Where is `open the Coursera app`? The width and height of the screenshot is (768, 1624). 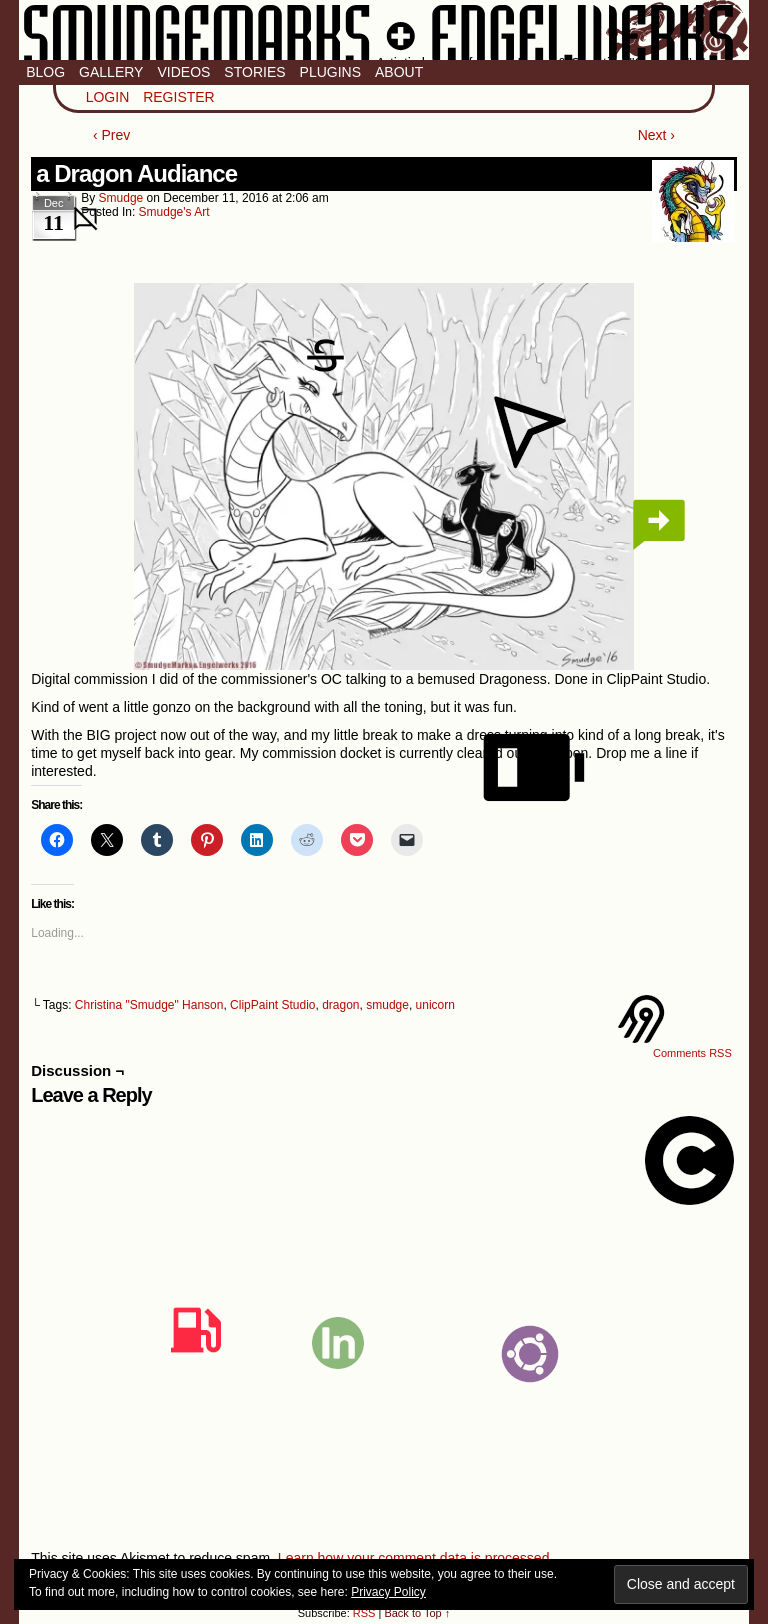 open the Coursera app is located at coordinates (689, 1160).